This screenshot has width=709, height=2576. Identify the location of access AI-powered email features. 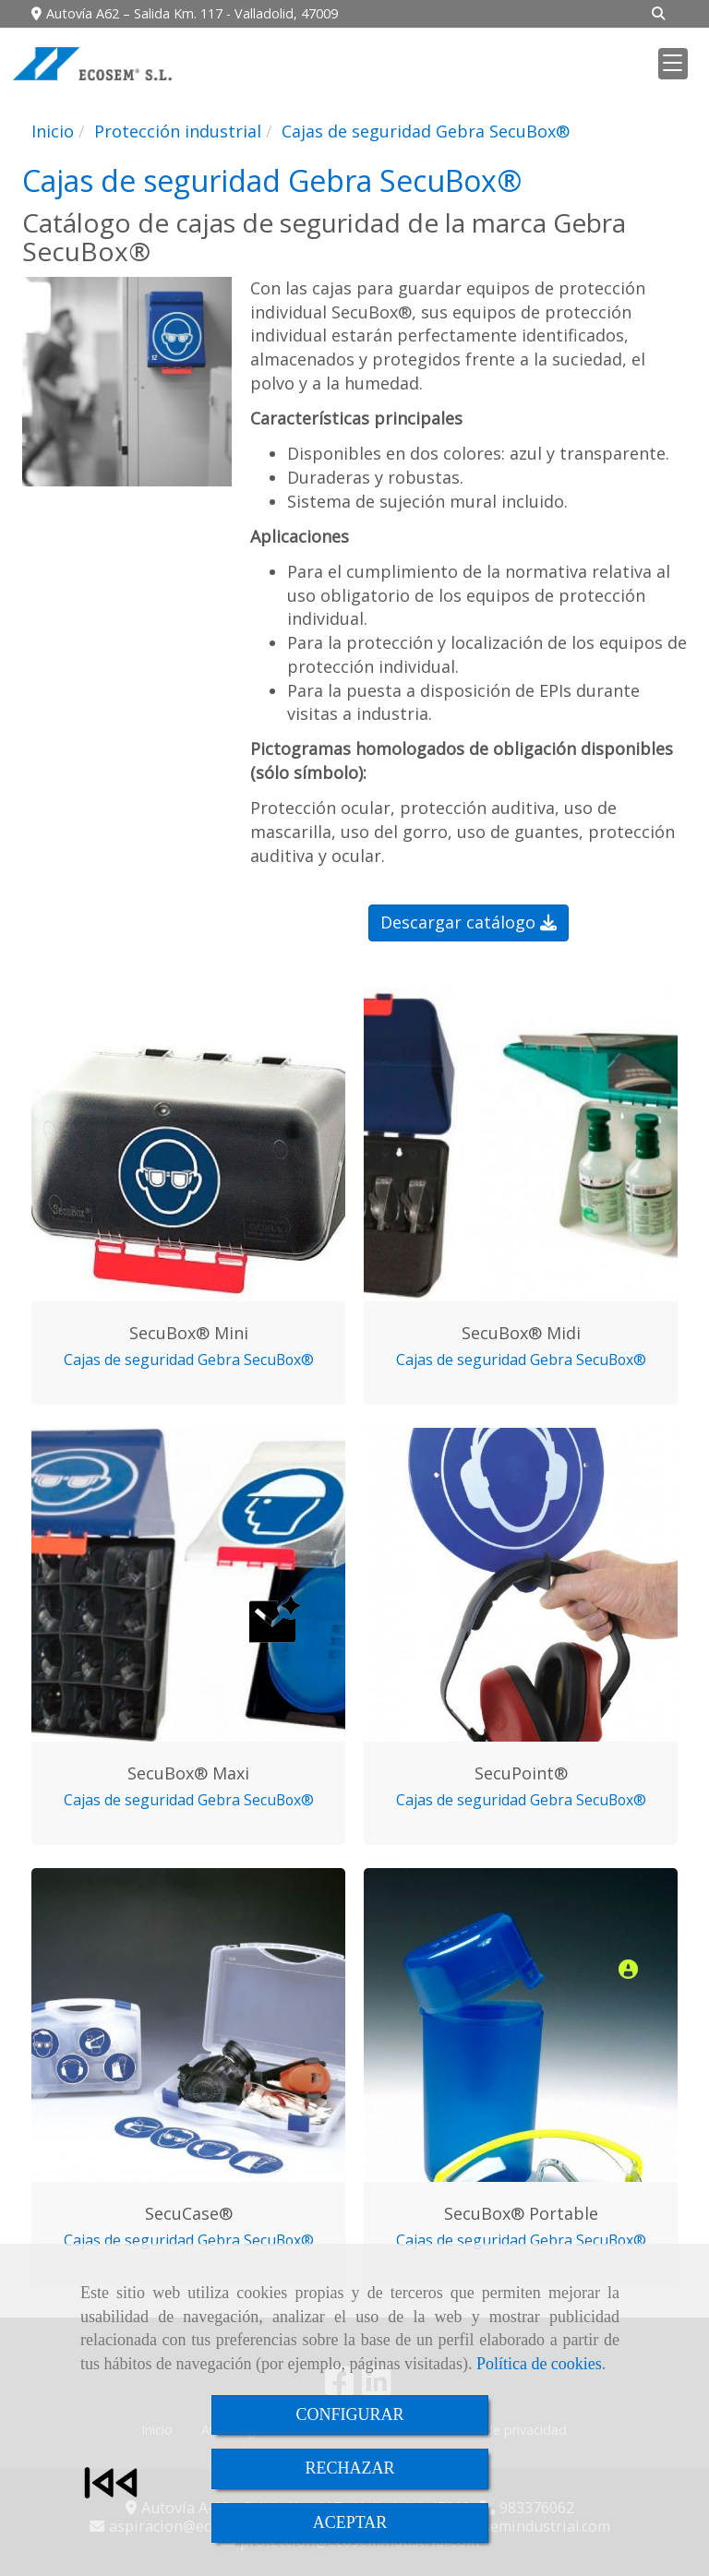
(272, 1622).